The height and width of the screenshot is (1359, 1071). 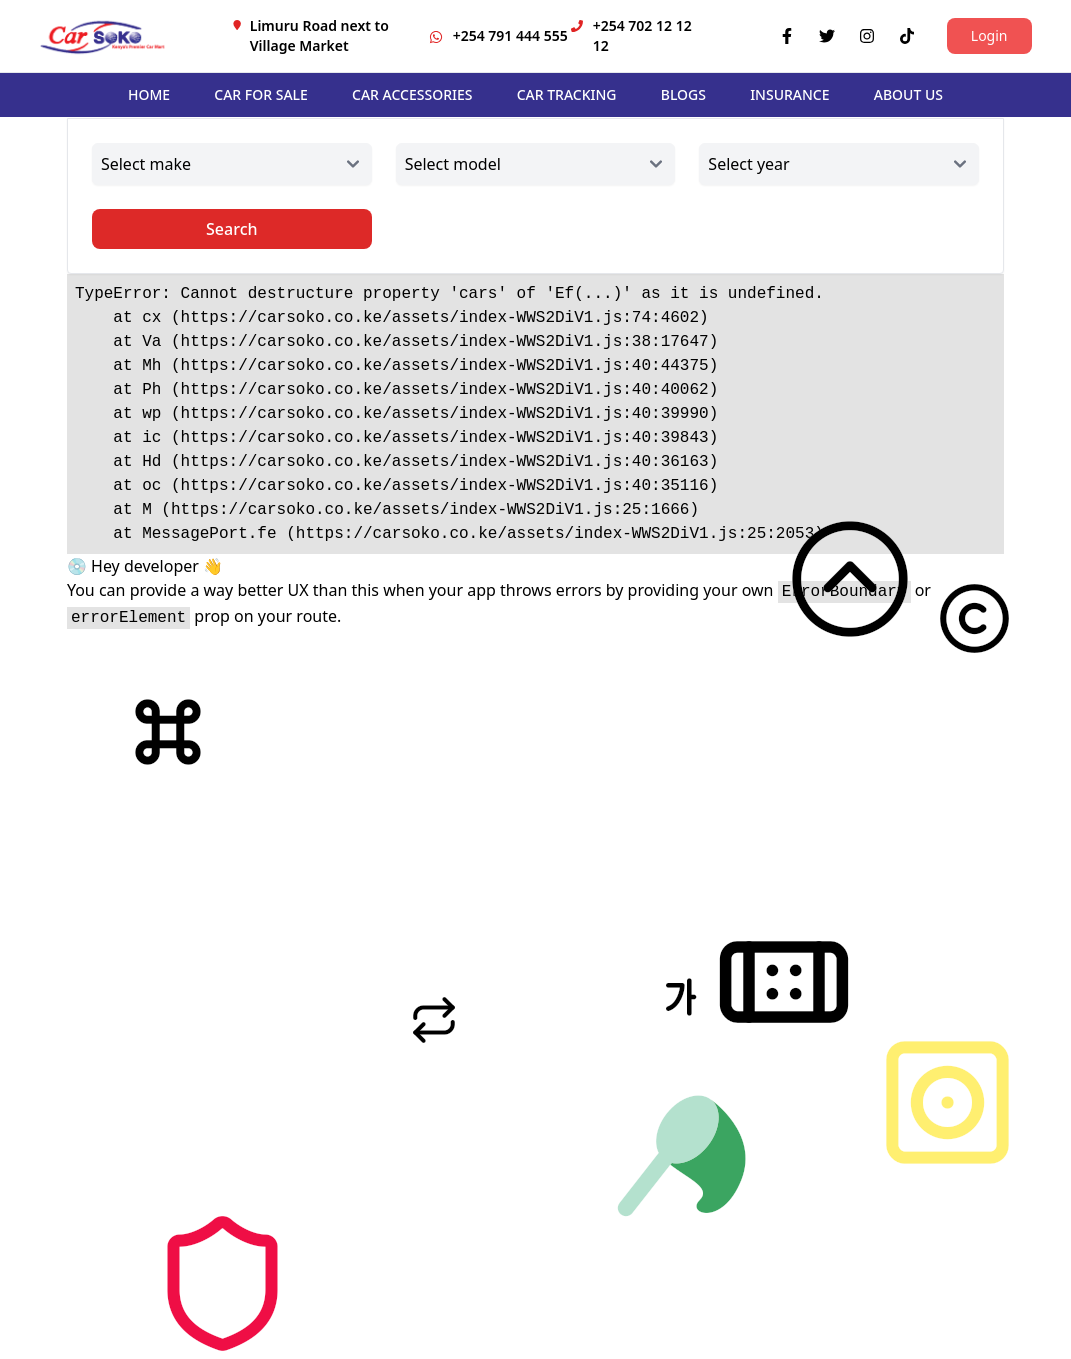 What do you see at coordinates (682, 1155) in the screenshot?
I see `discord bug hunter badge indicating a user who finds and reports bugs` at bounding box center [682, 1155].